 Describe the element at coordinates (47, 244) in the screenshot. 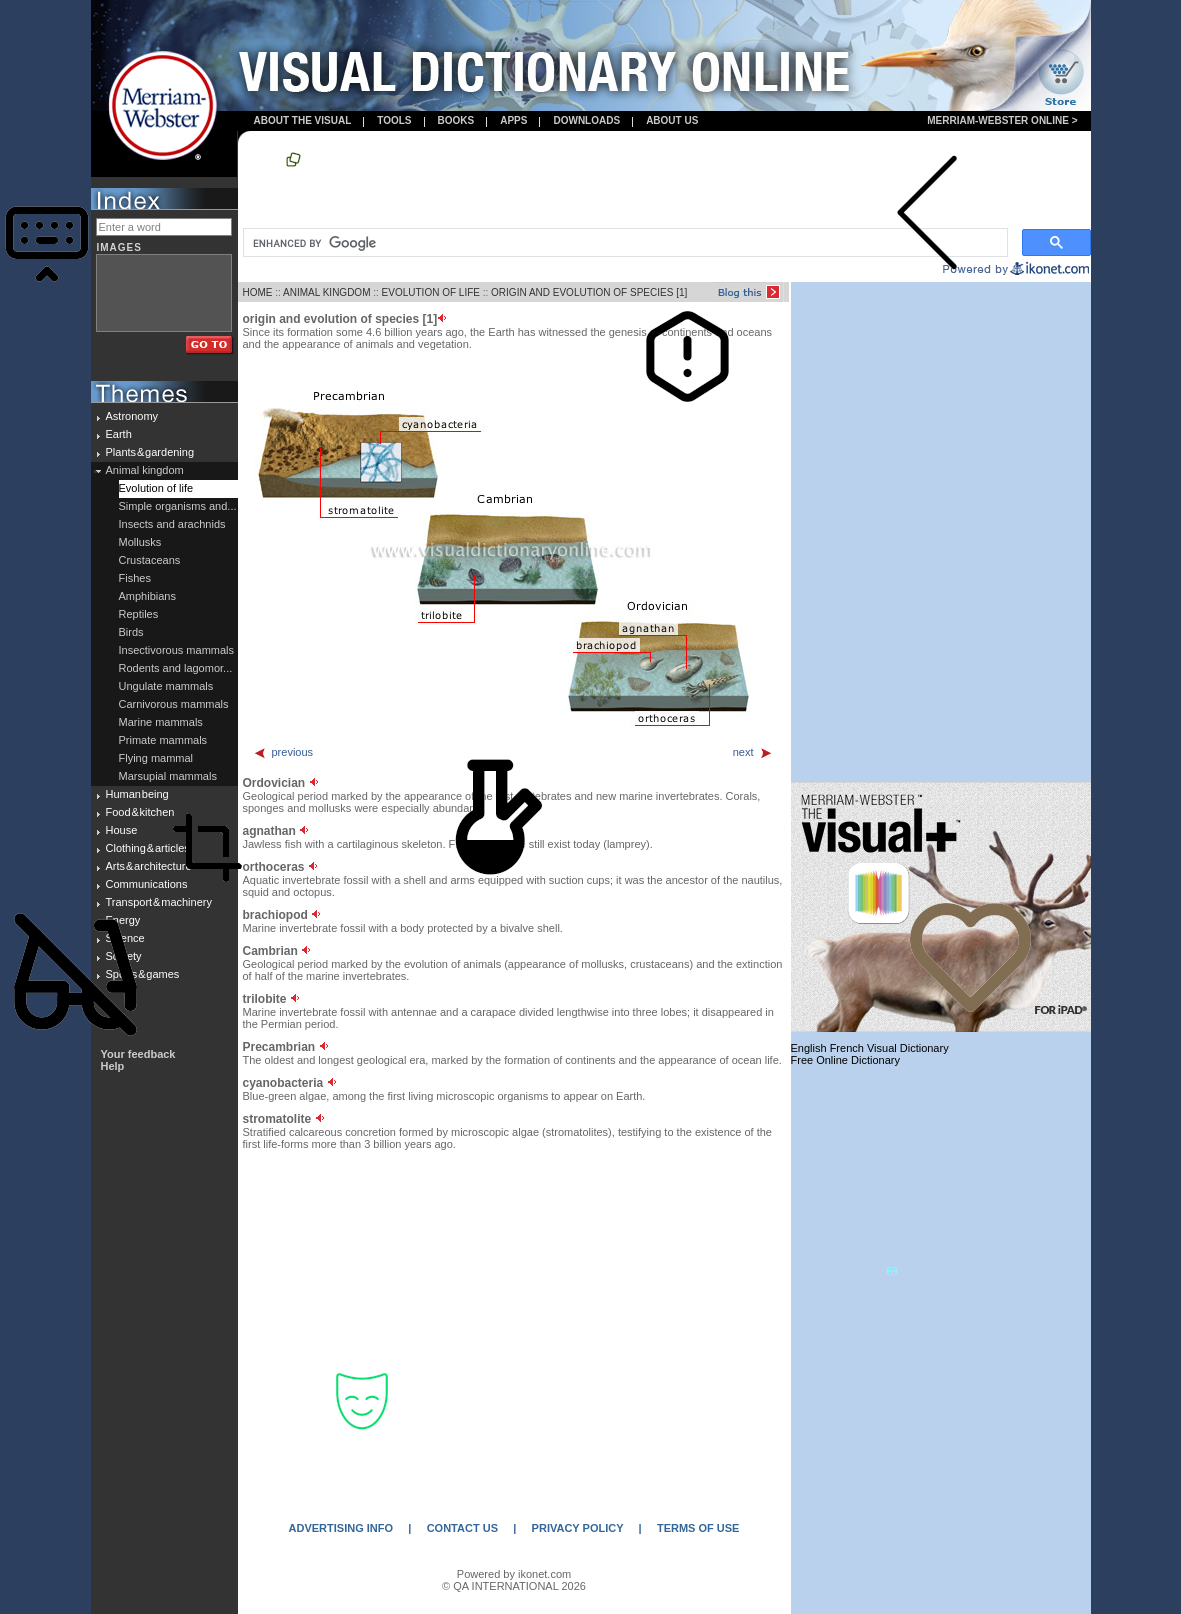

I see `hide the on-screen keyboard` at that location.